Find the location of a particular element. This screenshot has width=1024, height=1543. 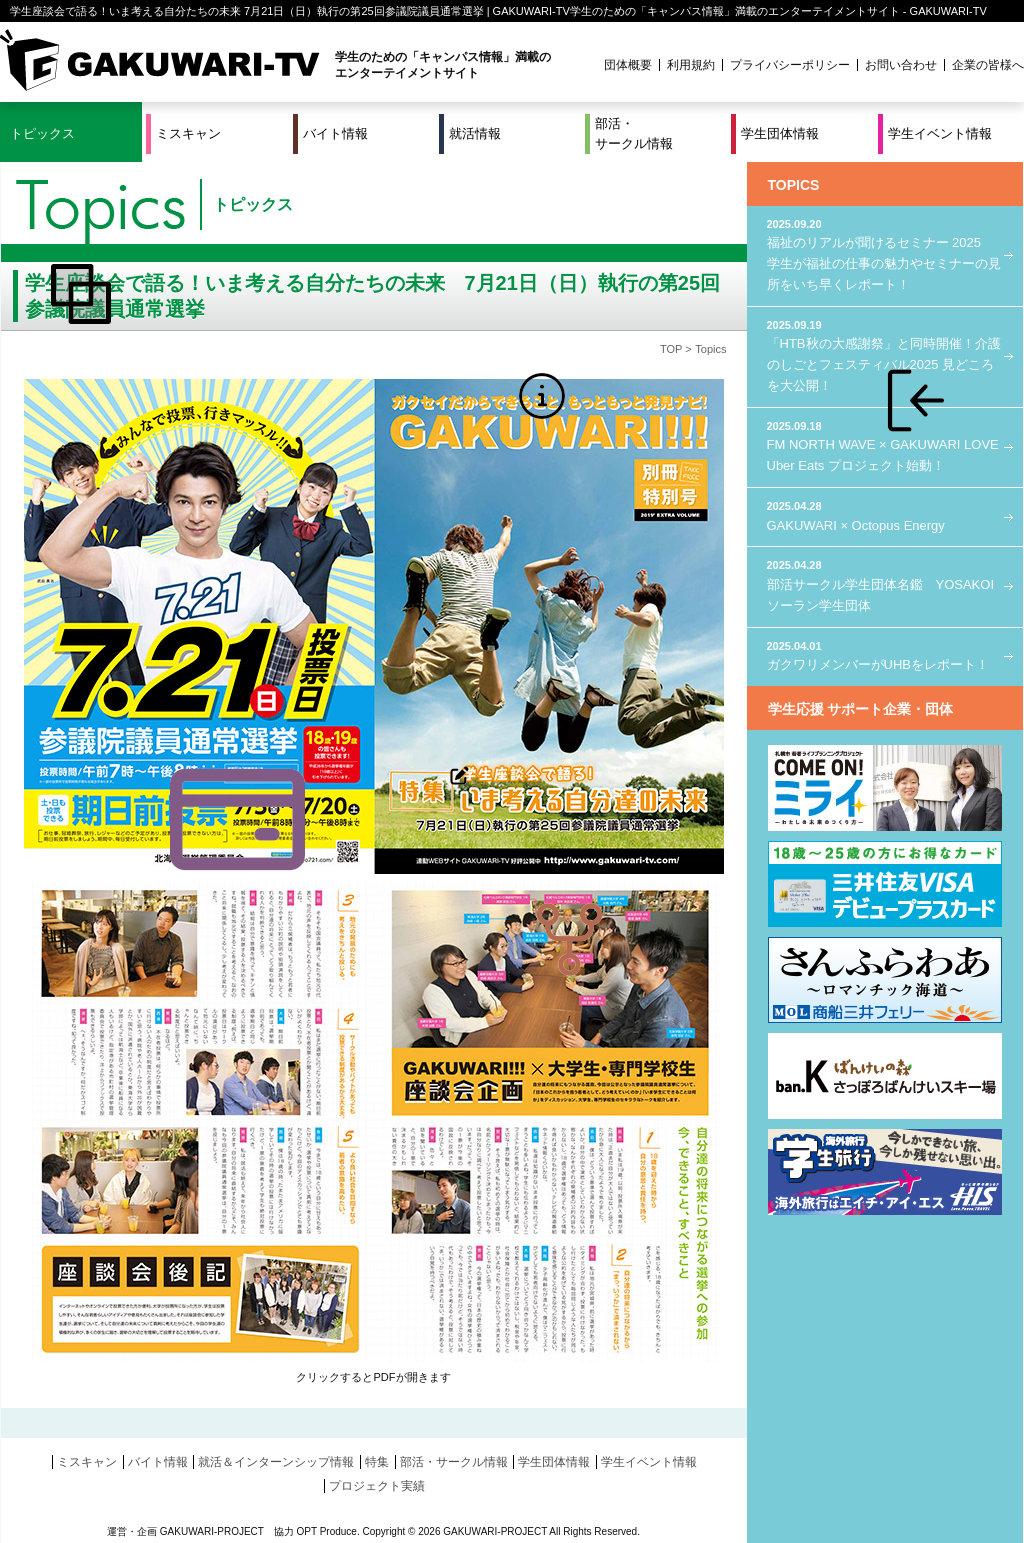

edit or modify content is located at coordinates (459, 775).